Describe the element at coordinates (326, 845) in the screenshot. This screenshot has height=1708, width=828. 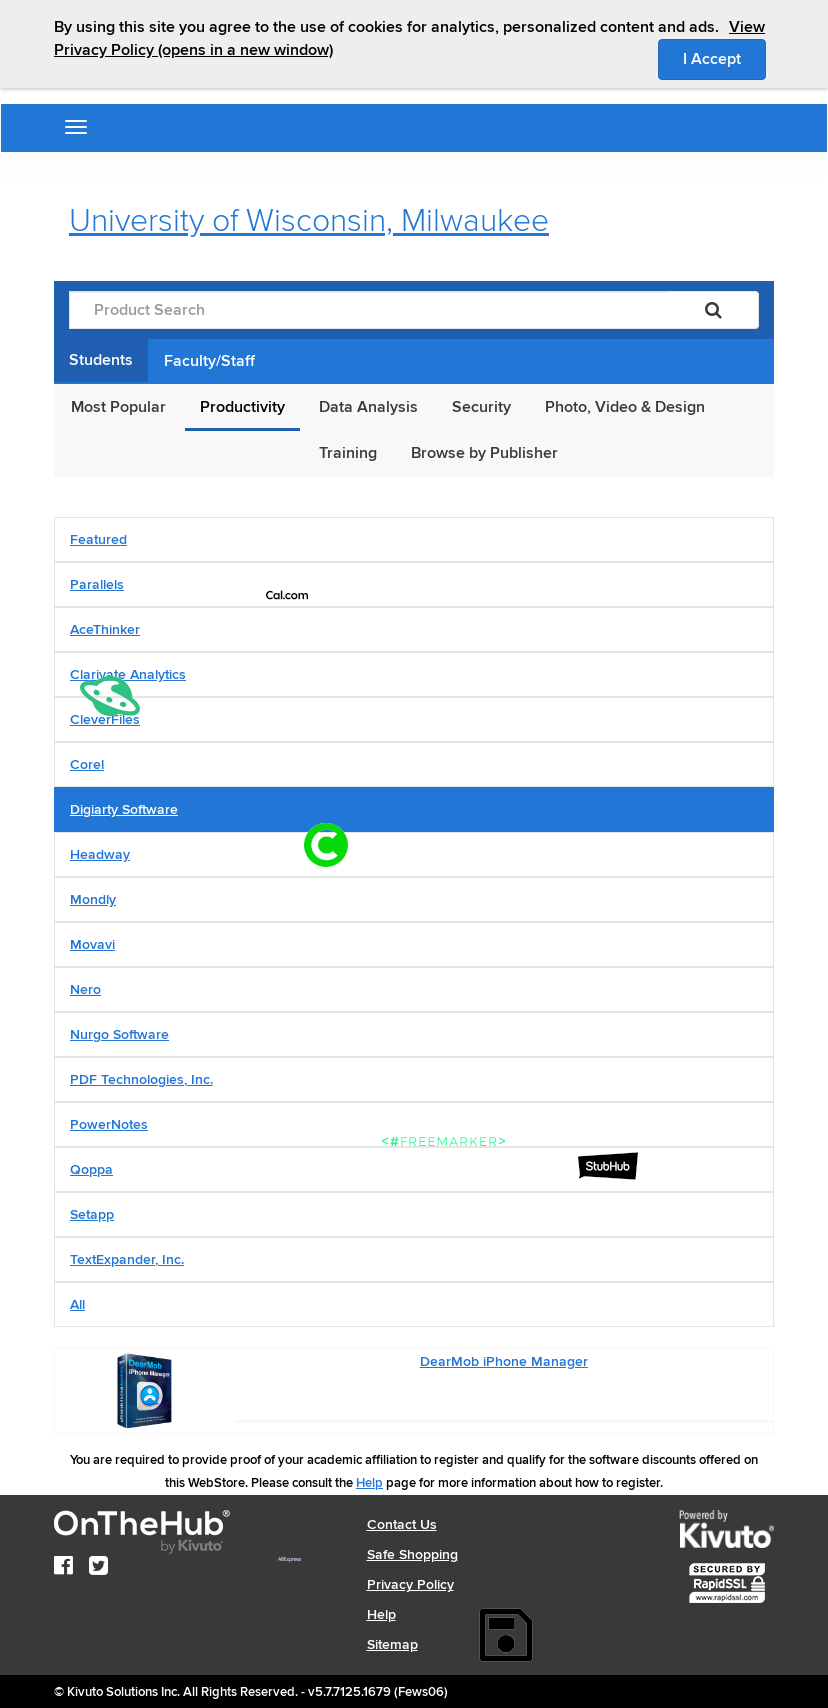
I see `Cloudera company logo` at that location.